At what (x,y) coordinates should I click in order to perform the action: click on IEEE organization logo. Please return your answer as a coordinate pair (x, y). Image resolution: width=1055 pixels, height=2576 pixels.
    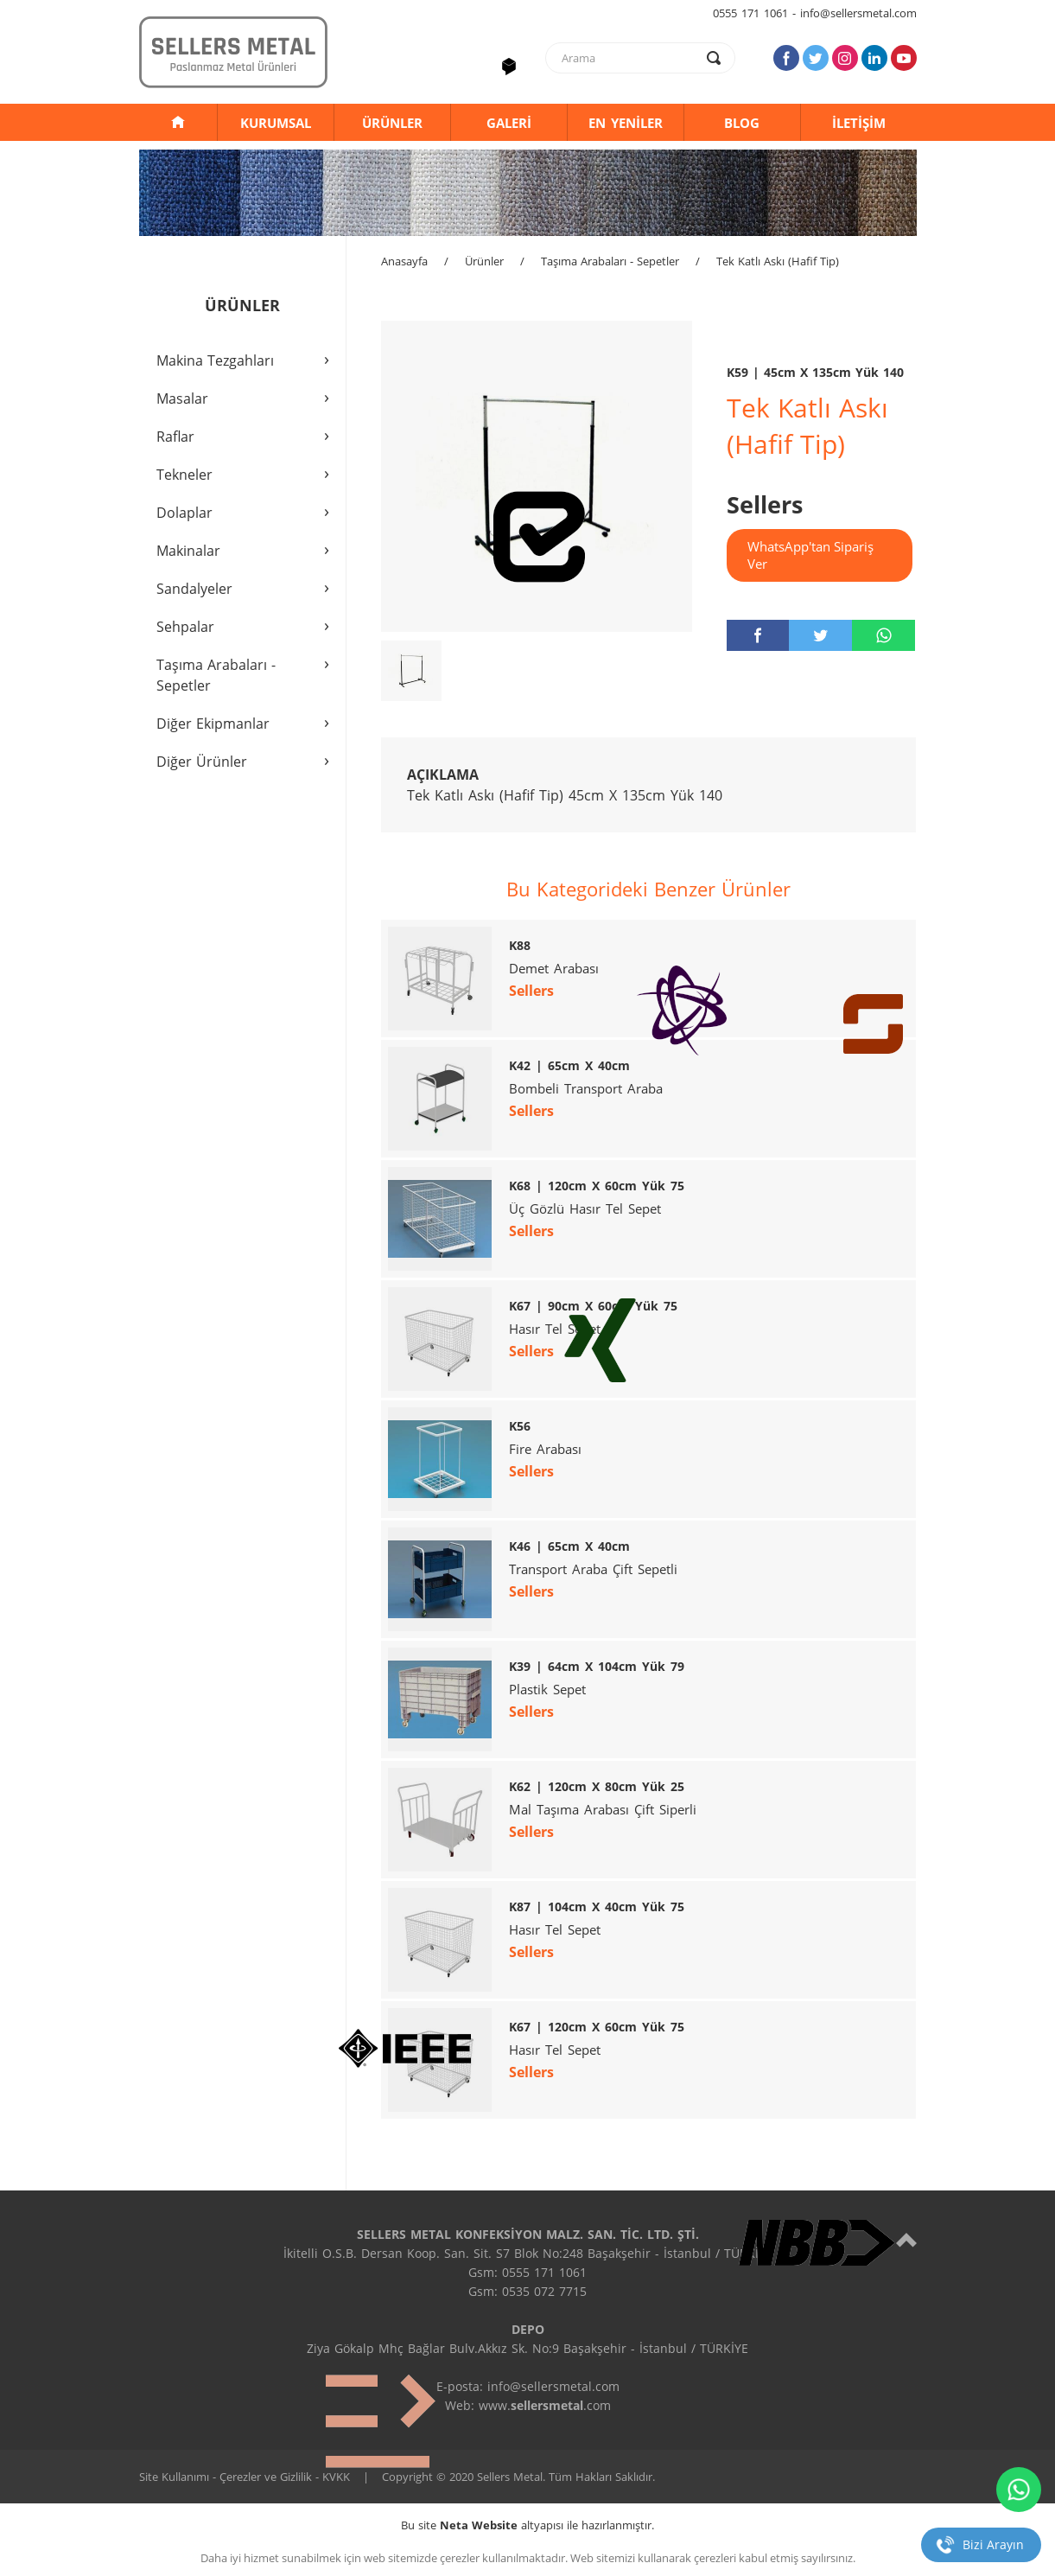
    Looking at the image, I should click on (404, 2048).